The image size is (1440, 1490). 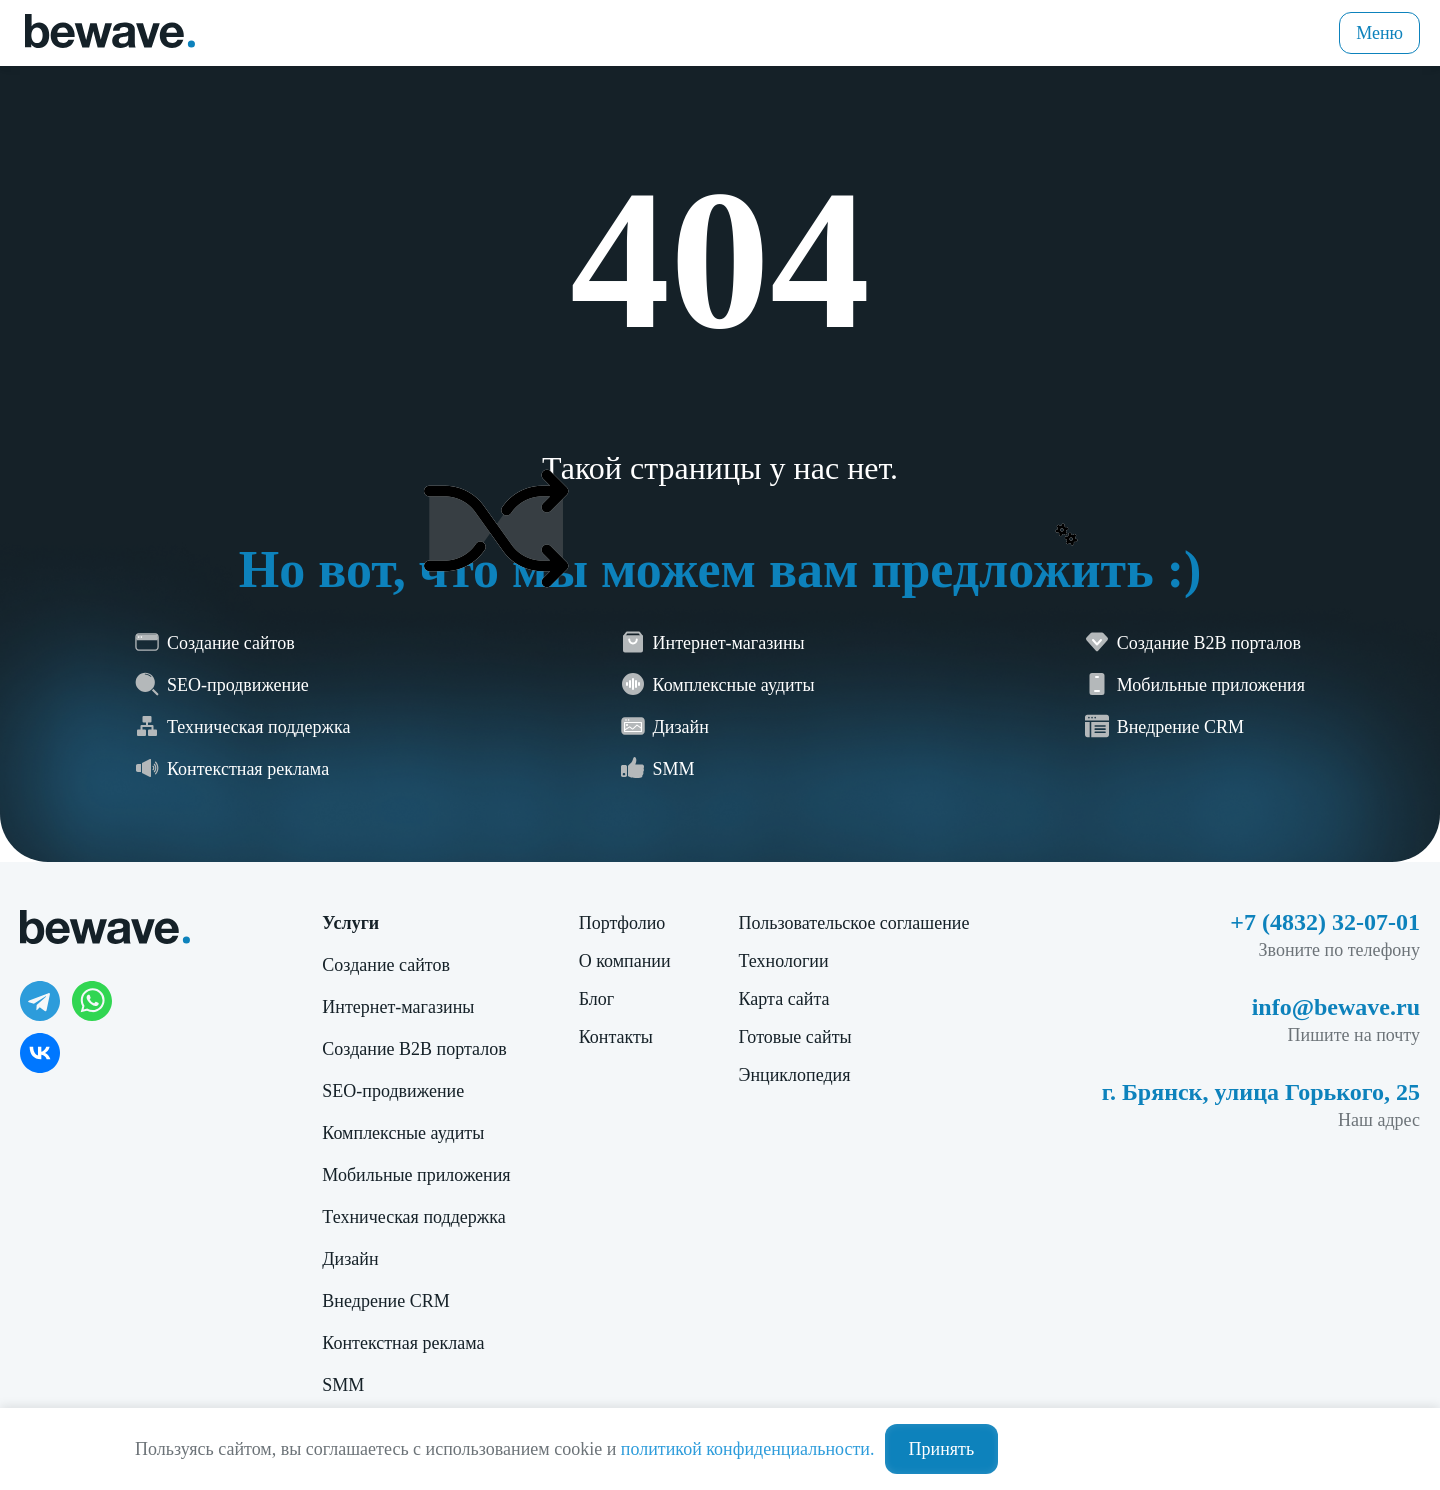 I want to click on shuffle playlist or queue order, so click(x=493, y=528).